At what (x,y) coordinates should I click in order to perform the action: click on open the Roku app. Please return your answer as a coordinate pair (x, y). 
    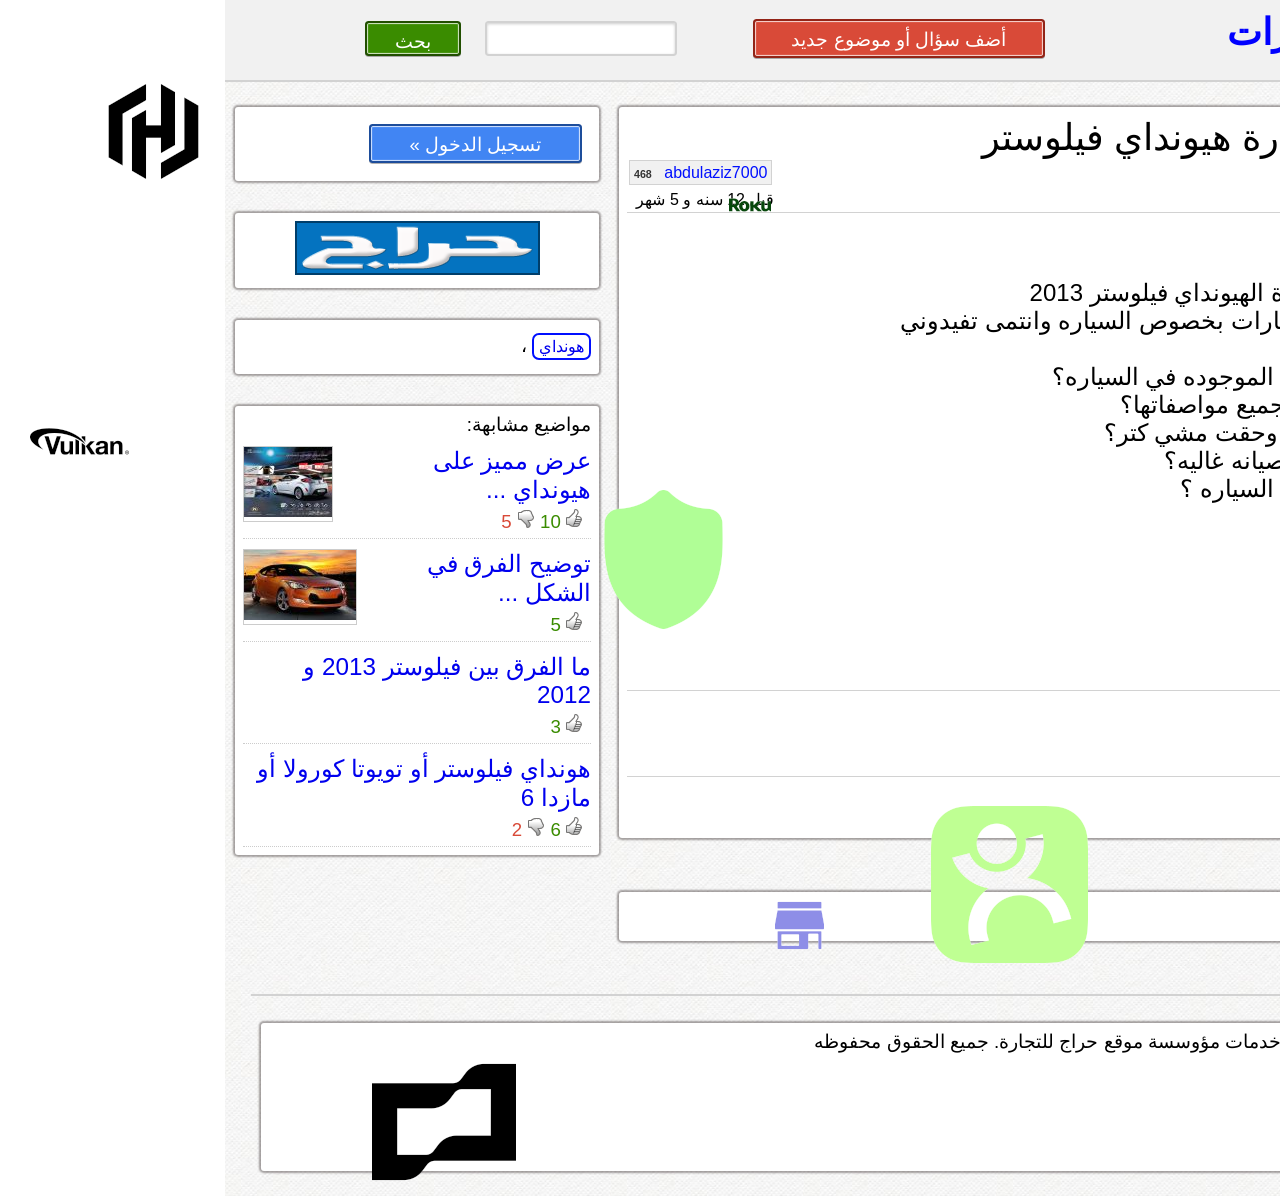
    Looking at the image, I should click on (750, 205).